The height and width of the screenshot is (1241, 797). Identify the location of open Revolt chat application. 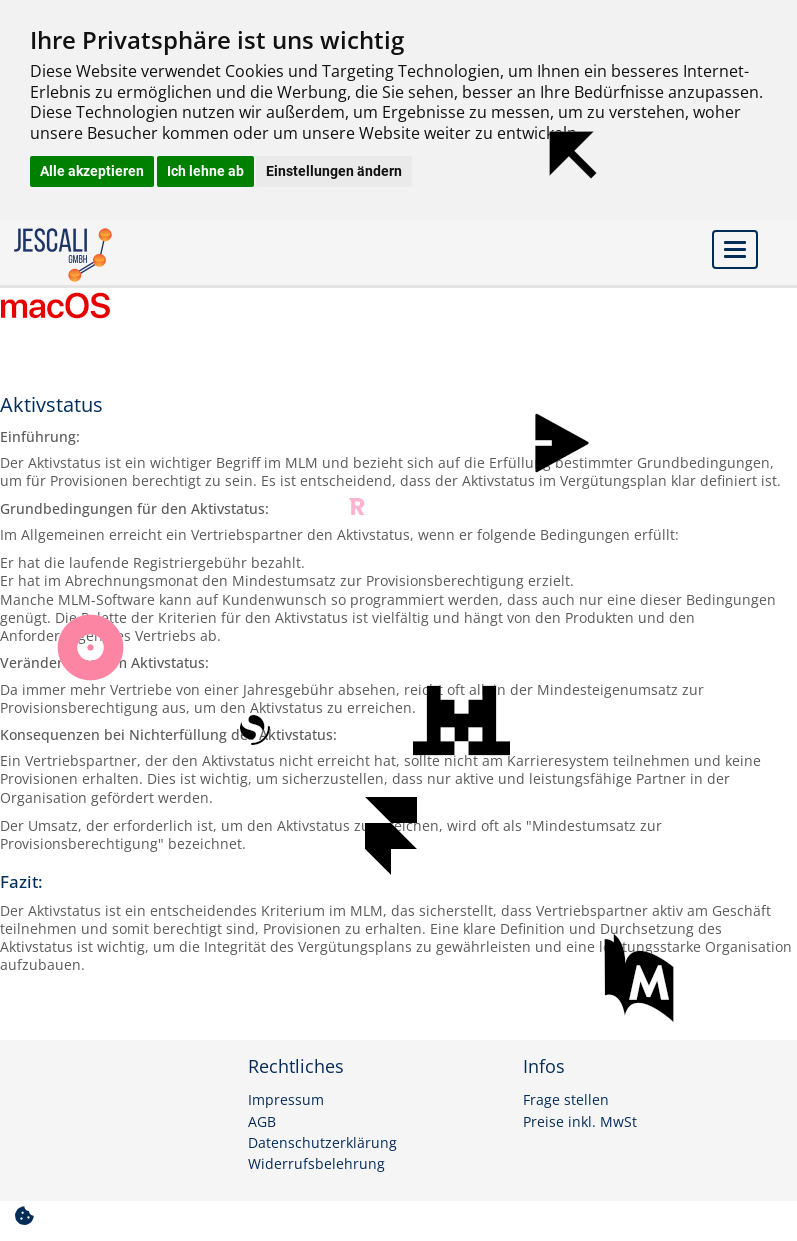
(356, 506).